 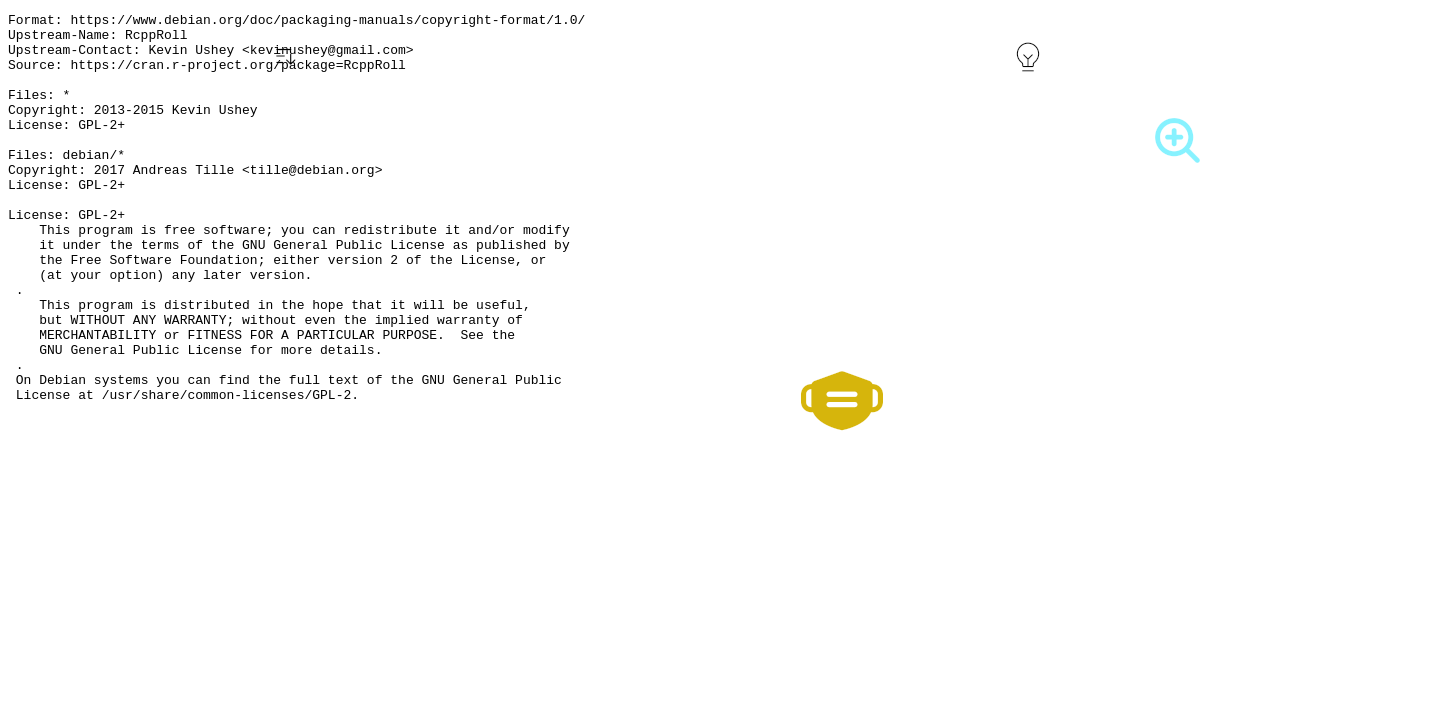 What do you see at coordinates (1028, 57) in the screenshot?
I see `toggle idea or tip suggestions` at bounding box center [1028, 57].